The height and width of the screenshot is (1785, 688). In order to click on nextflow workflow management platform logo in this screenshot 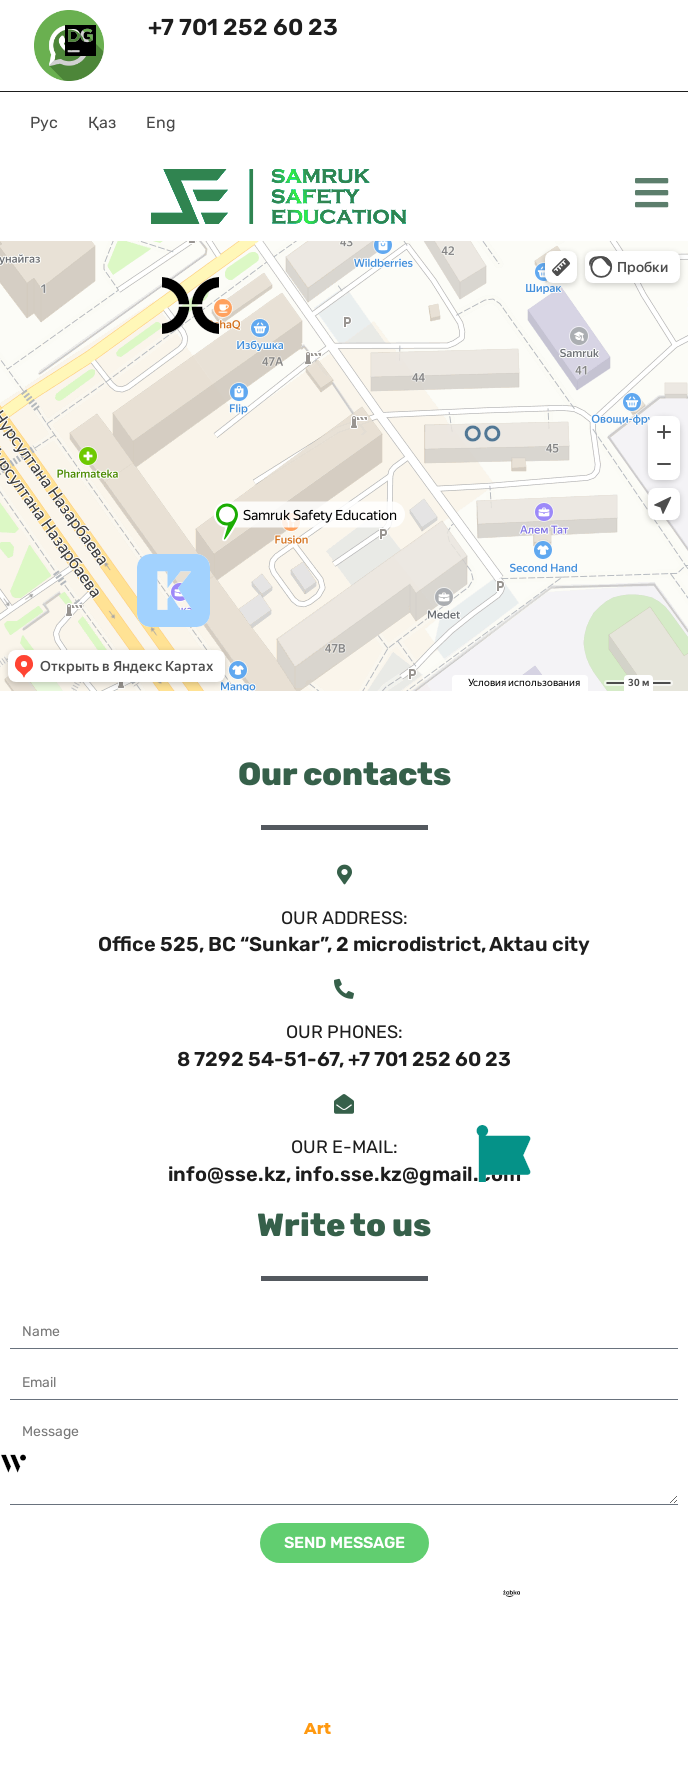, I will do `click(190, 305)`.